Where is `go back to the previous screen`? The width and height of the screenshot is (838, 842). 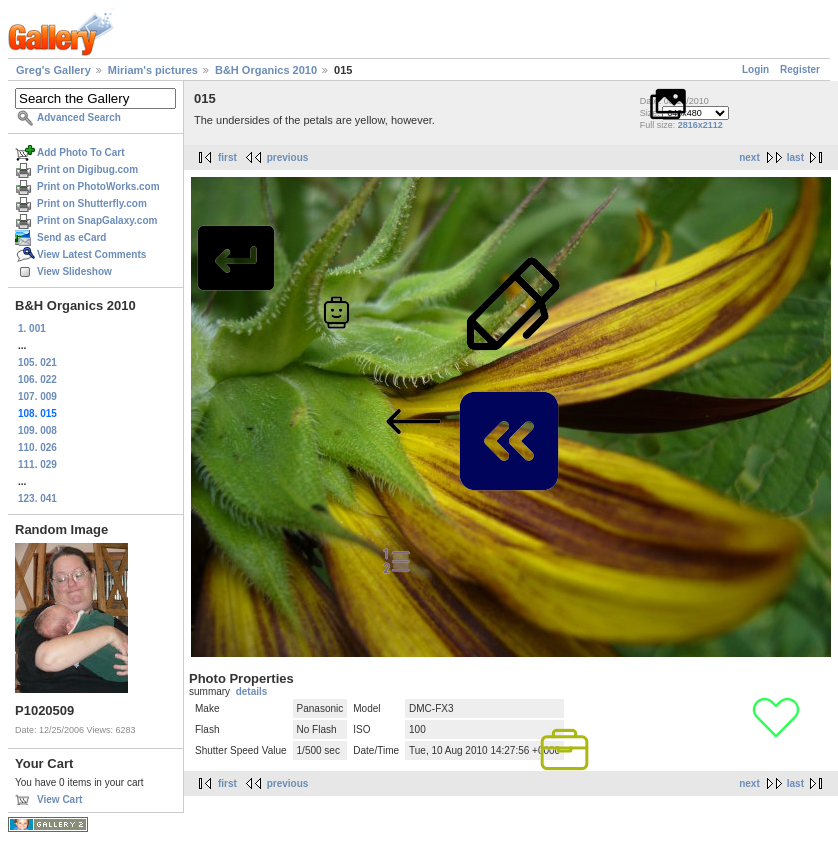 go back to the previous screen is located at coordinates (413, 421).